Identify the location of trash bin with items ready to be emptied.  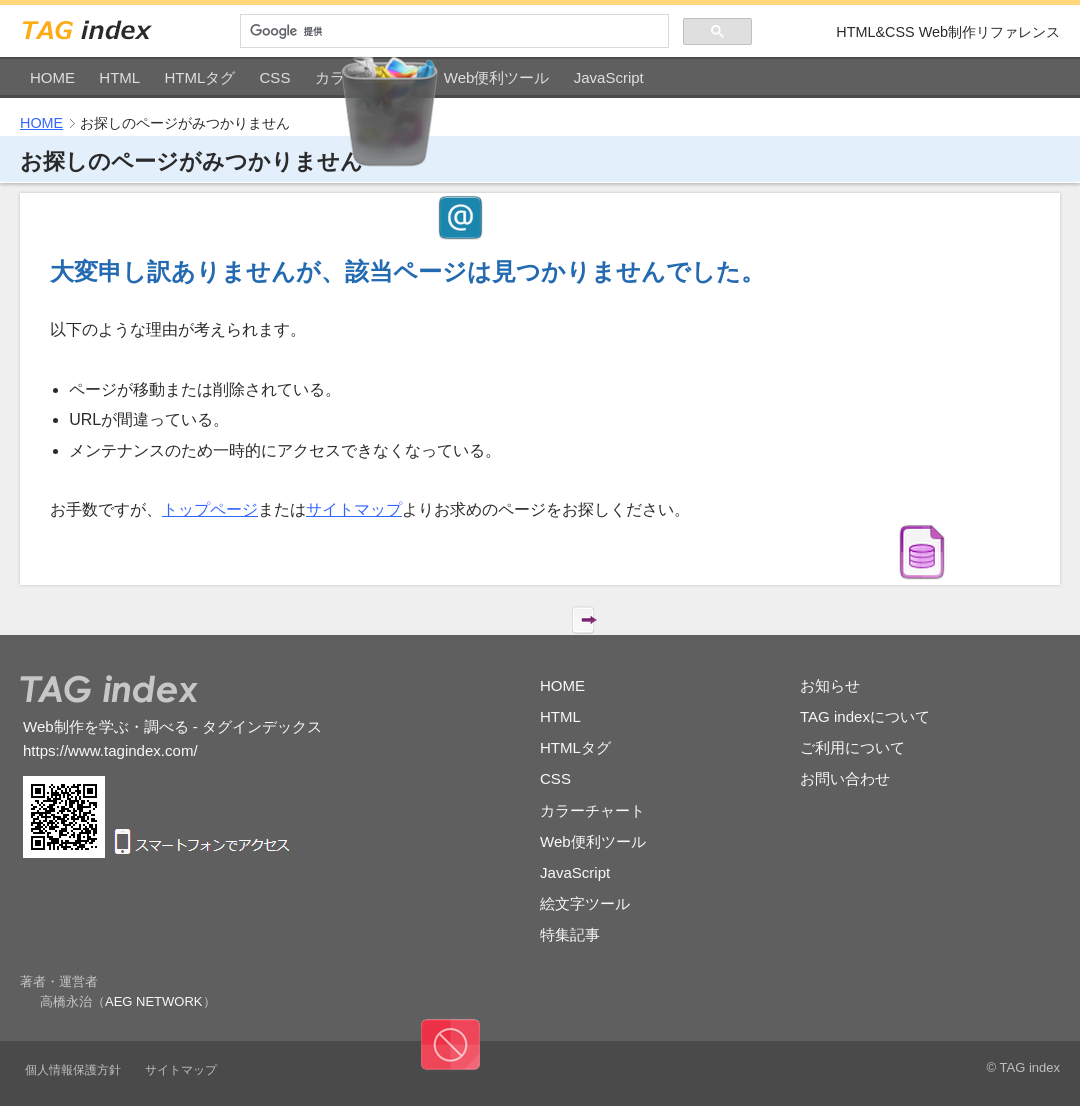
(389, 112).